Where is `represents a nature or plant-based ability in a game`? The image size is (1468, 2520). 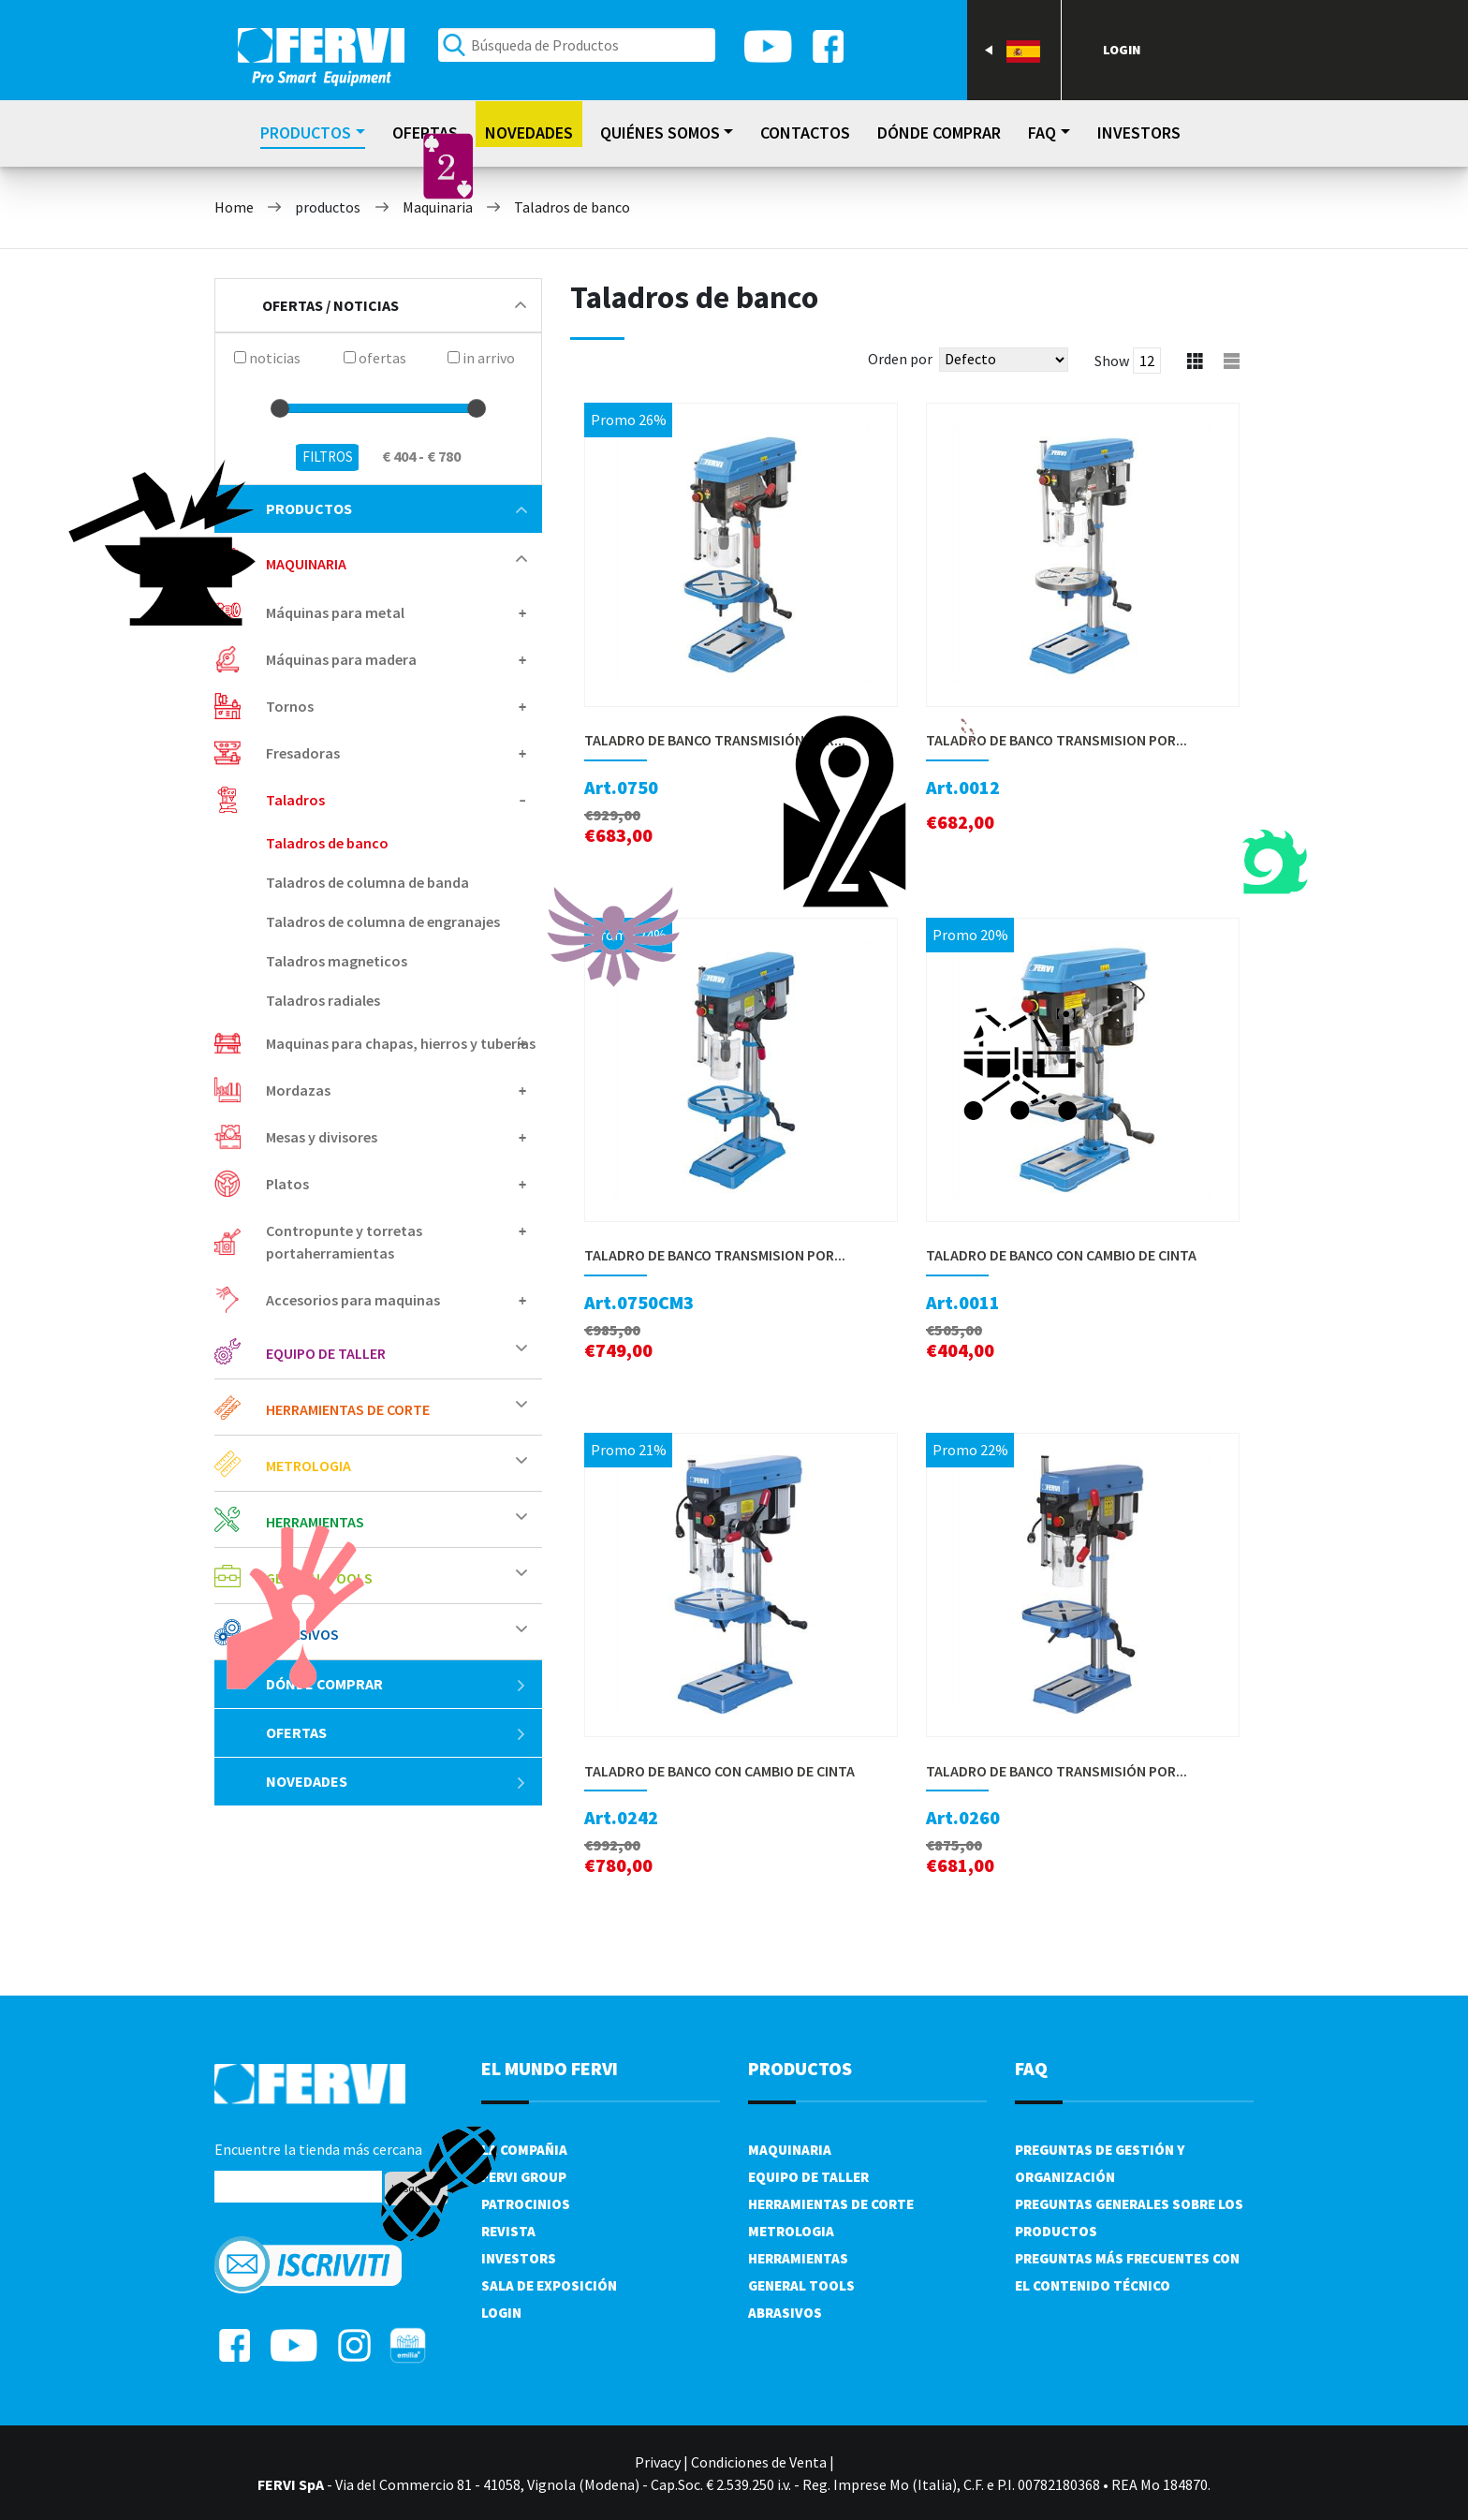 represents a nature or plant-based ability in a game is located at coordinates (1275, 862).